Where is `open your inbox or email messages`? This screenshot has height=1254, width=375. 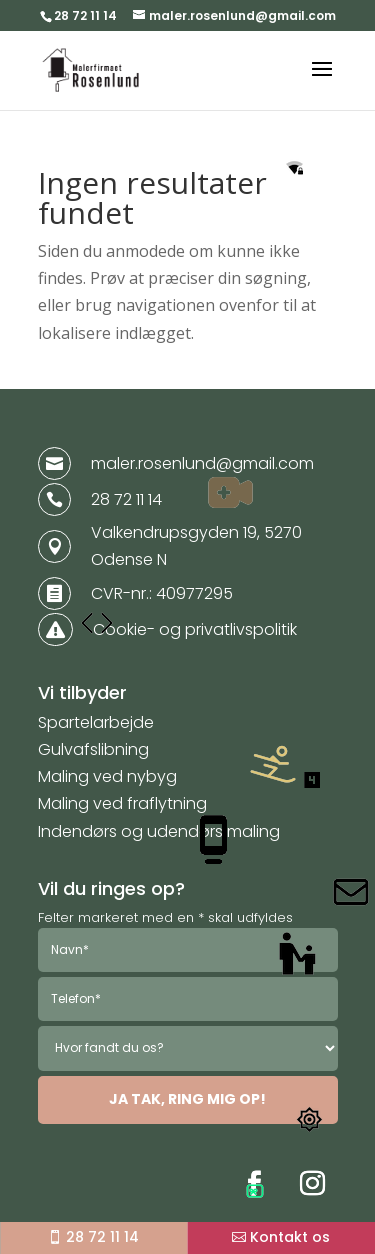 open your inbox or email messages is located at coordinates (351, 892).